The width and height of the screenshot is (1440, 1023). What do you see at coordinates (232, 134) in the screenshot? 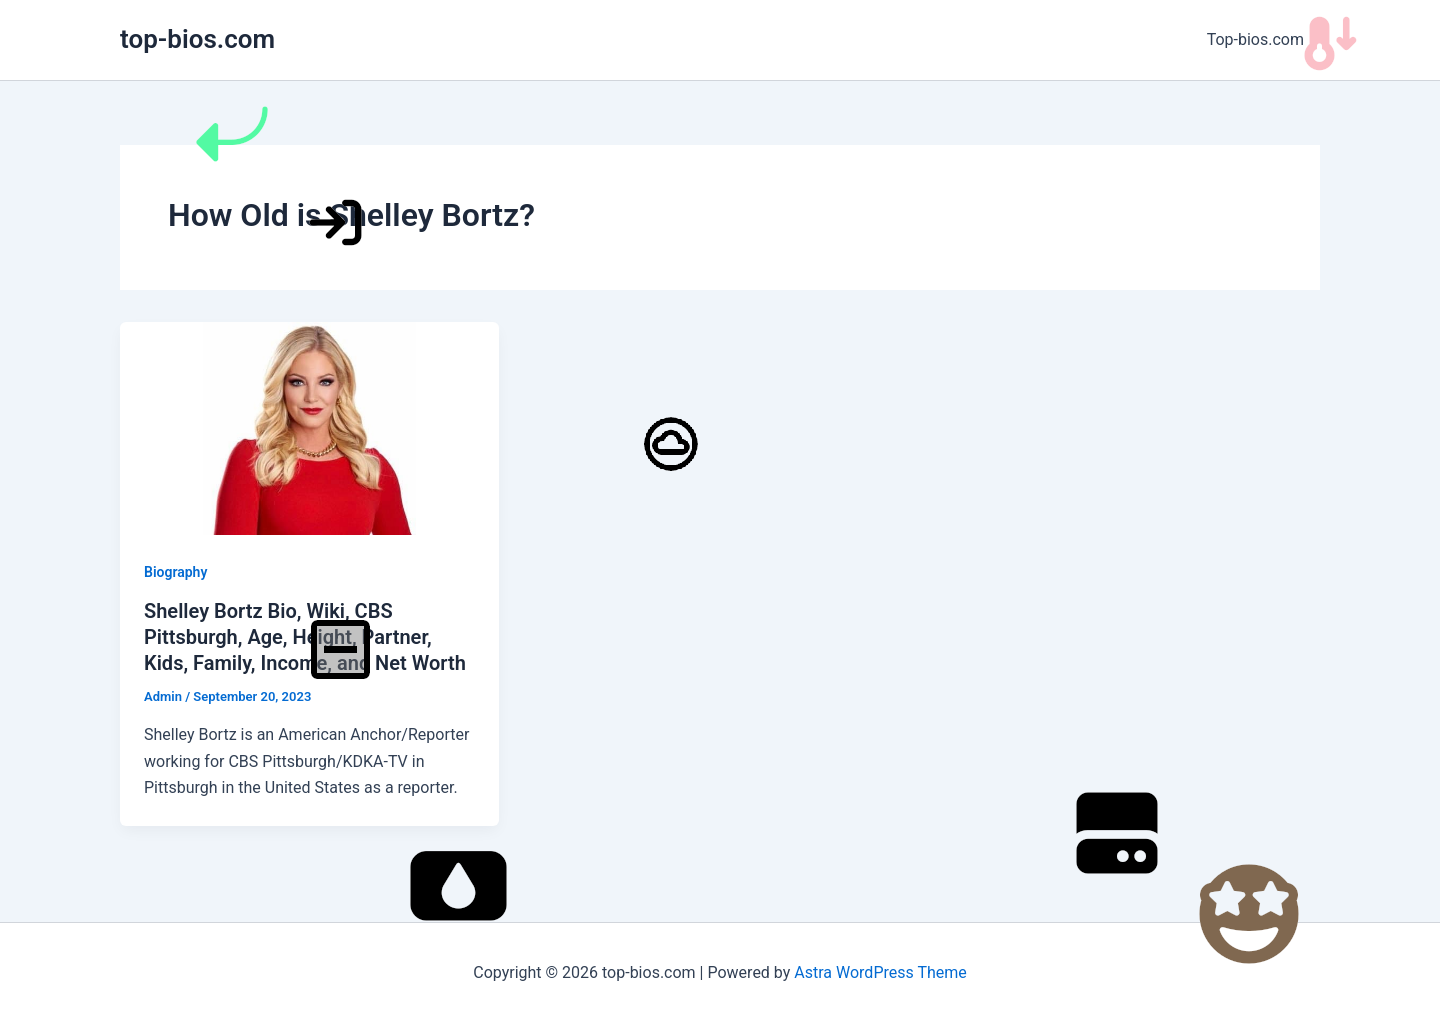
I see `reply to a message` at bounding box center [232, 134].